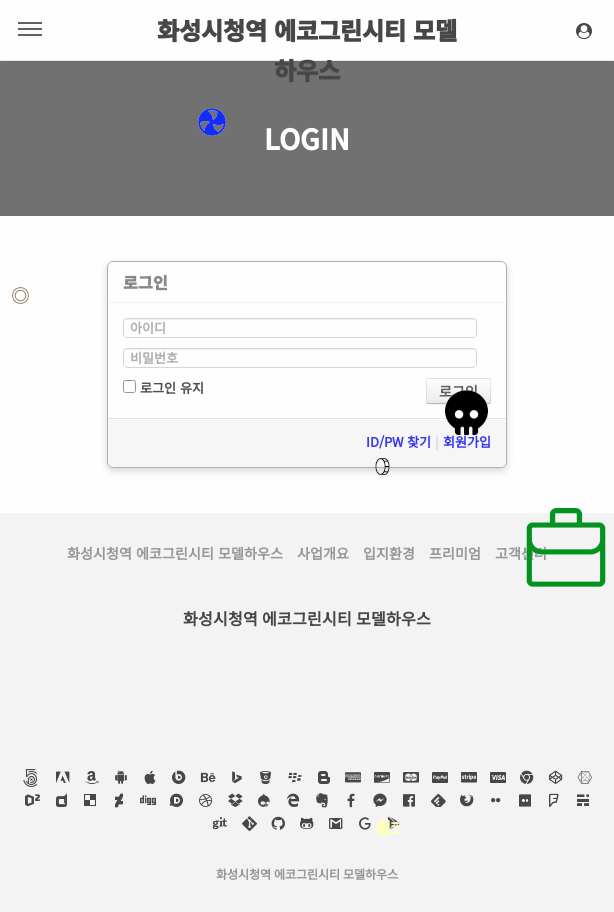 This screenshot has width=614, height=912. Describe the element at coordinates (382, 466) in the screenshot. I see `view account balance or credits` at that location.